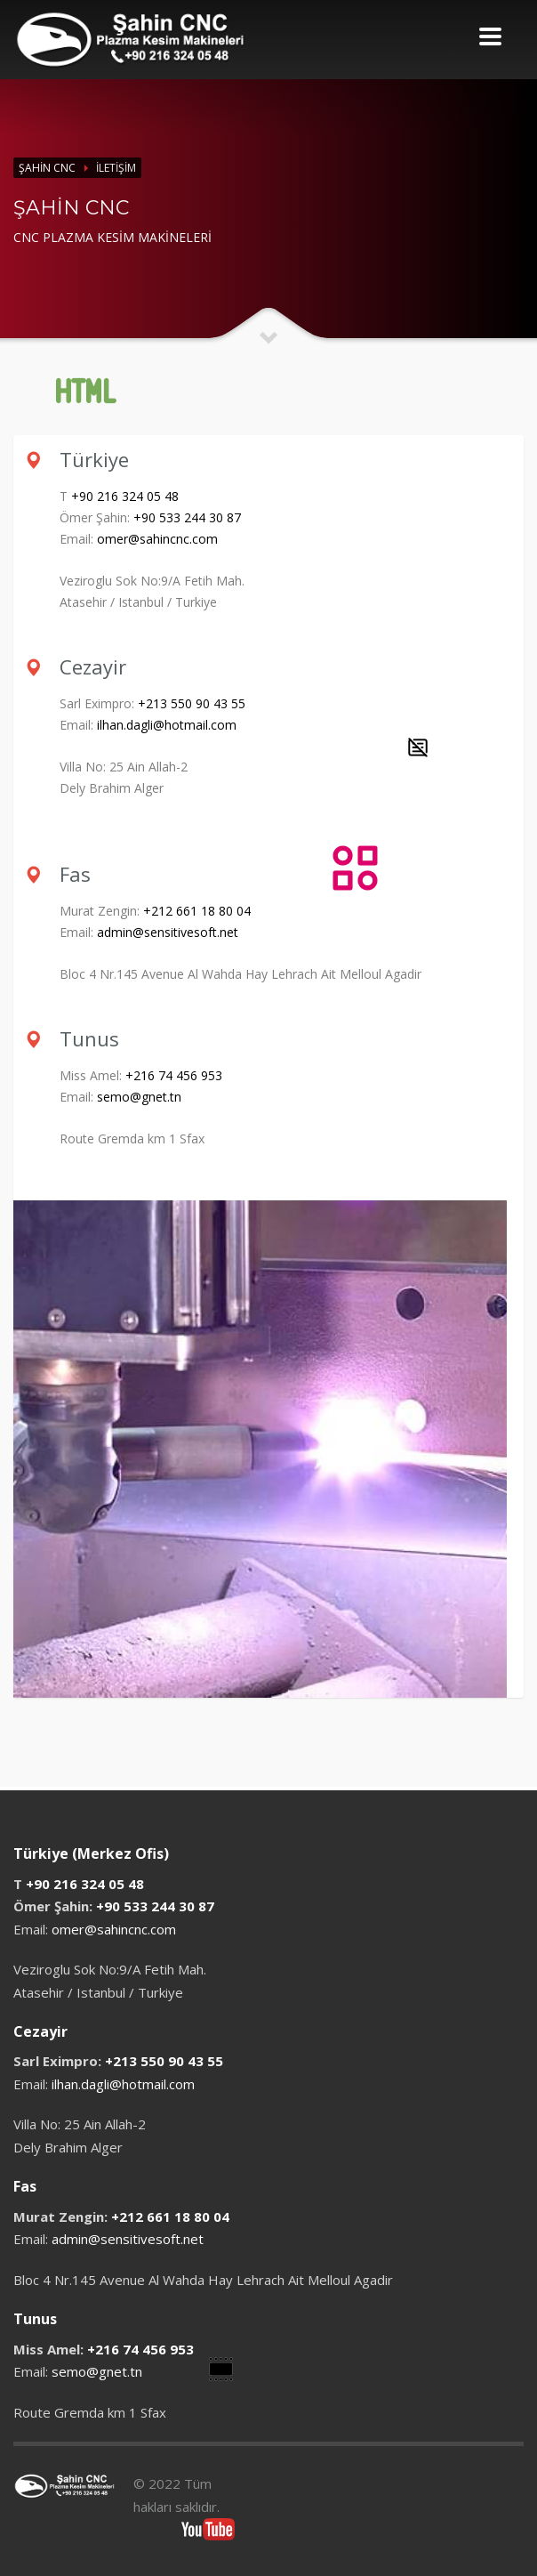 The width and height of the screenshot is (537, 2576). Describe the element at coordinates (86, 391) in the screenshot. I see `indicates HTML file type or format` at that location.